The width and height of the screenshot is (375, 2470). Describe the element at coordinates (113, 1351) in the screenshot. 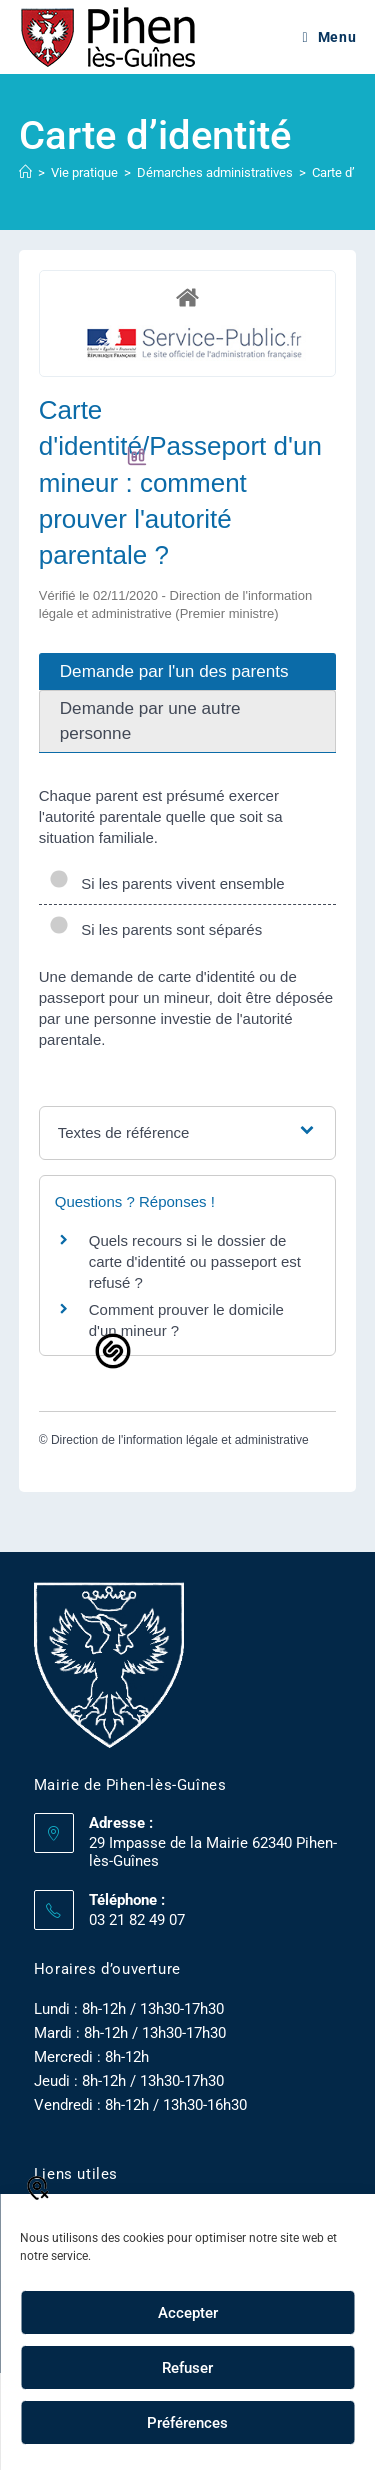

I see `identify a song with Shazam` at that location.